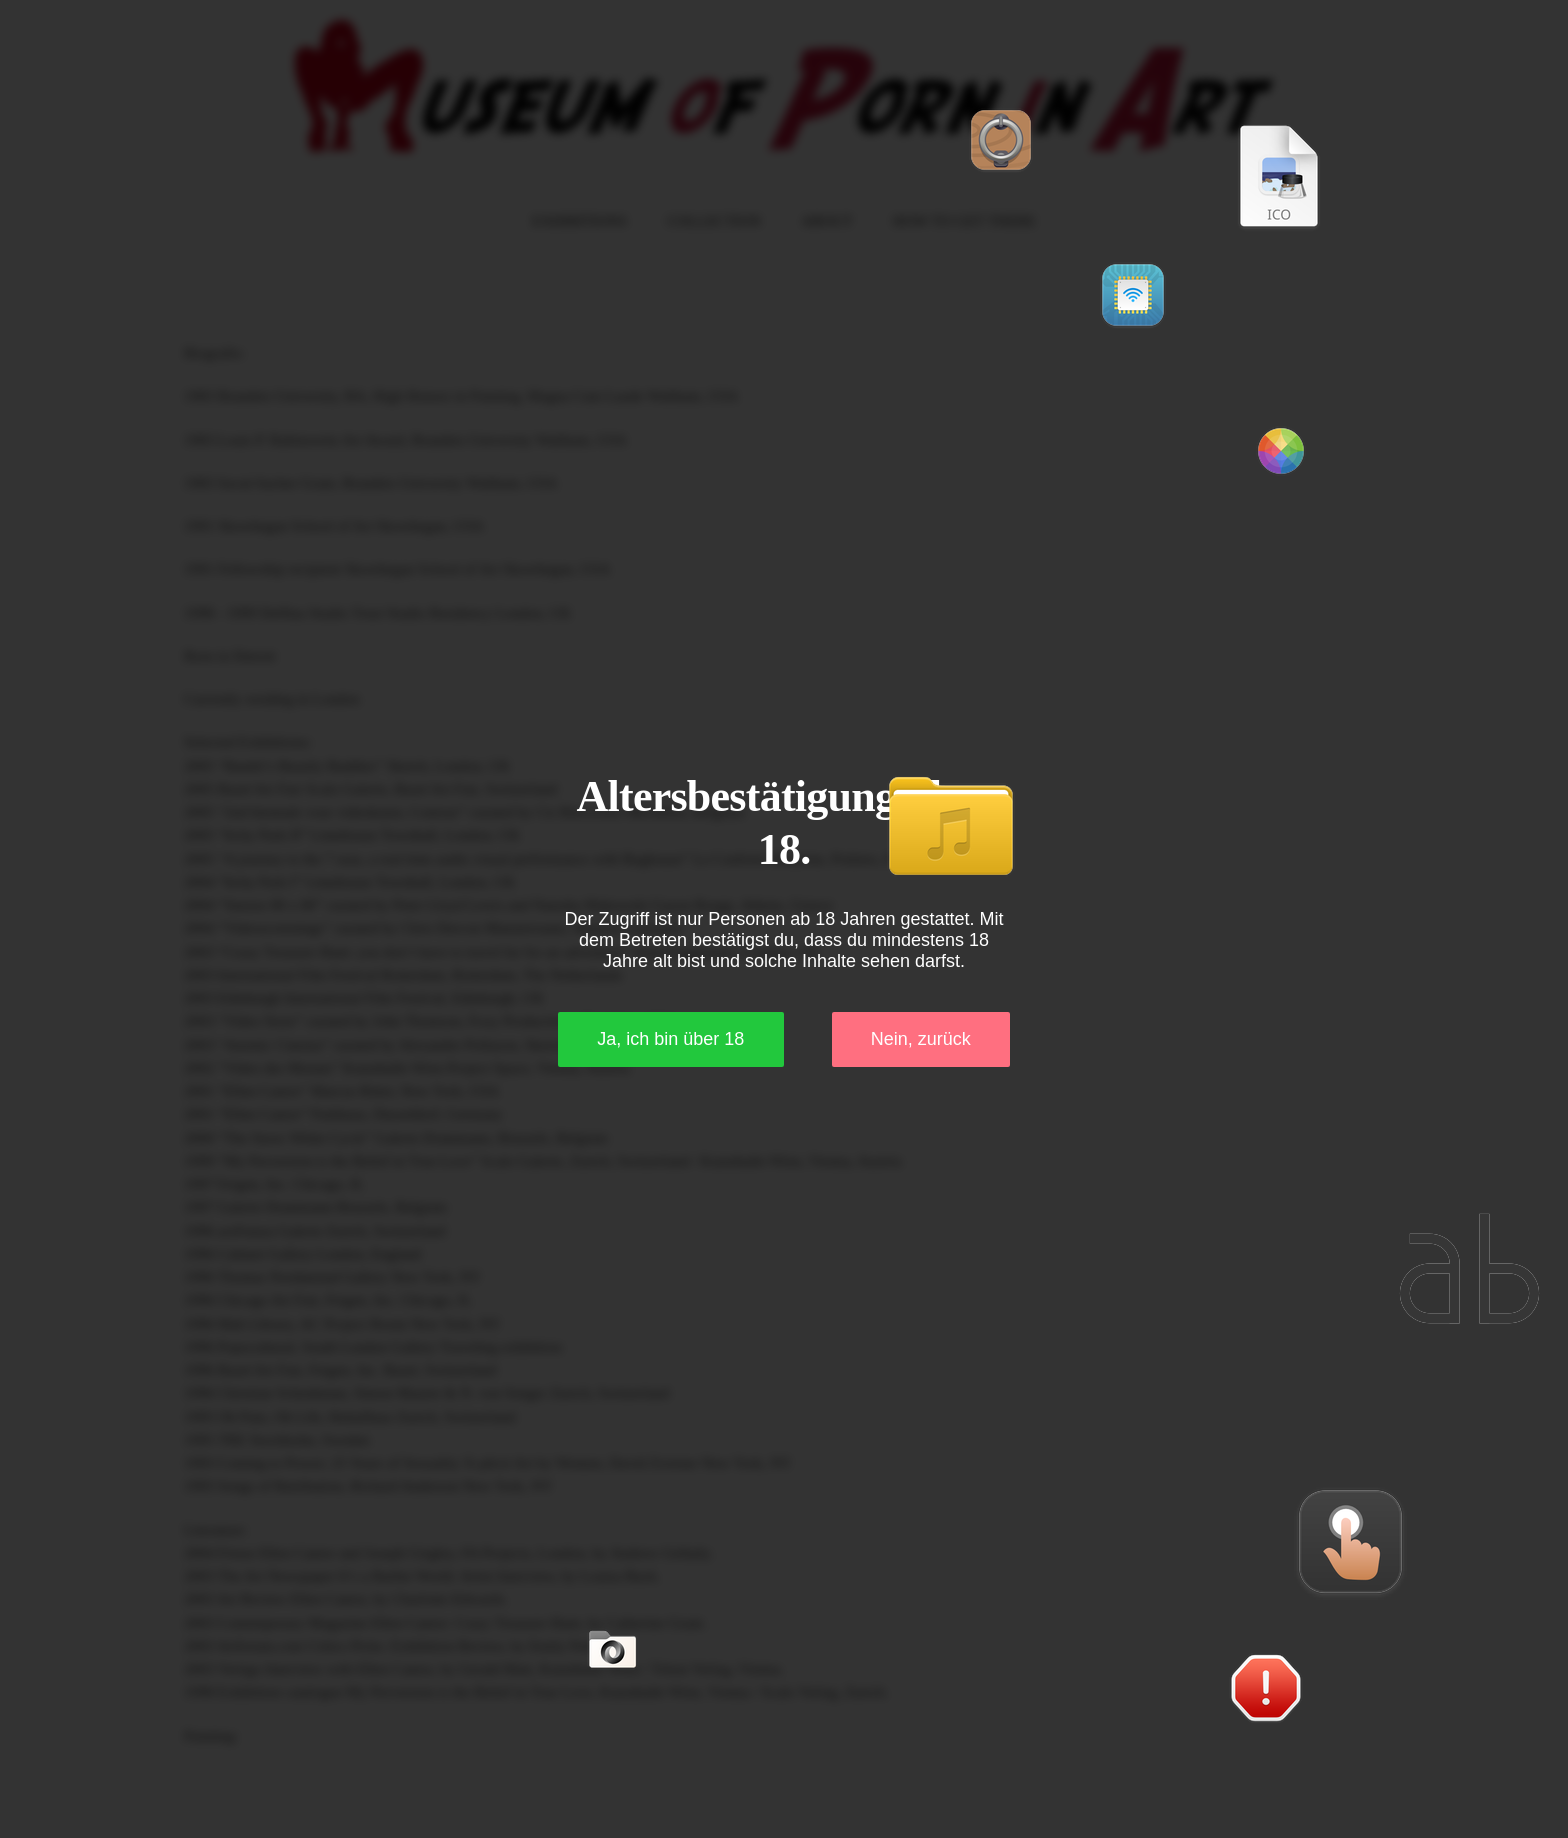 The image size is (1568, 1838). What do you see at coordinates (1350, 1543) in the screenshot?
I see `configure touchscreen settings` at bounding box center [1350, 1543].